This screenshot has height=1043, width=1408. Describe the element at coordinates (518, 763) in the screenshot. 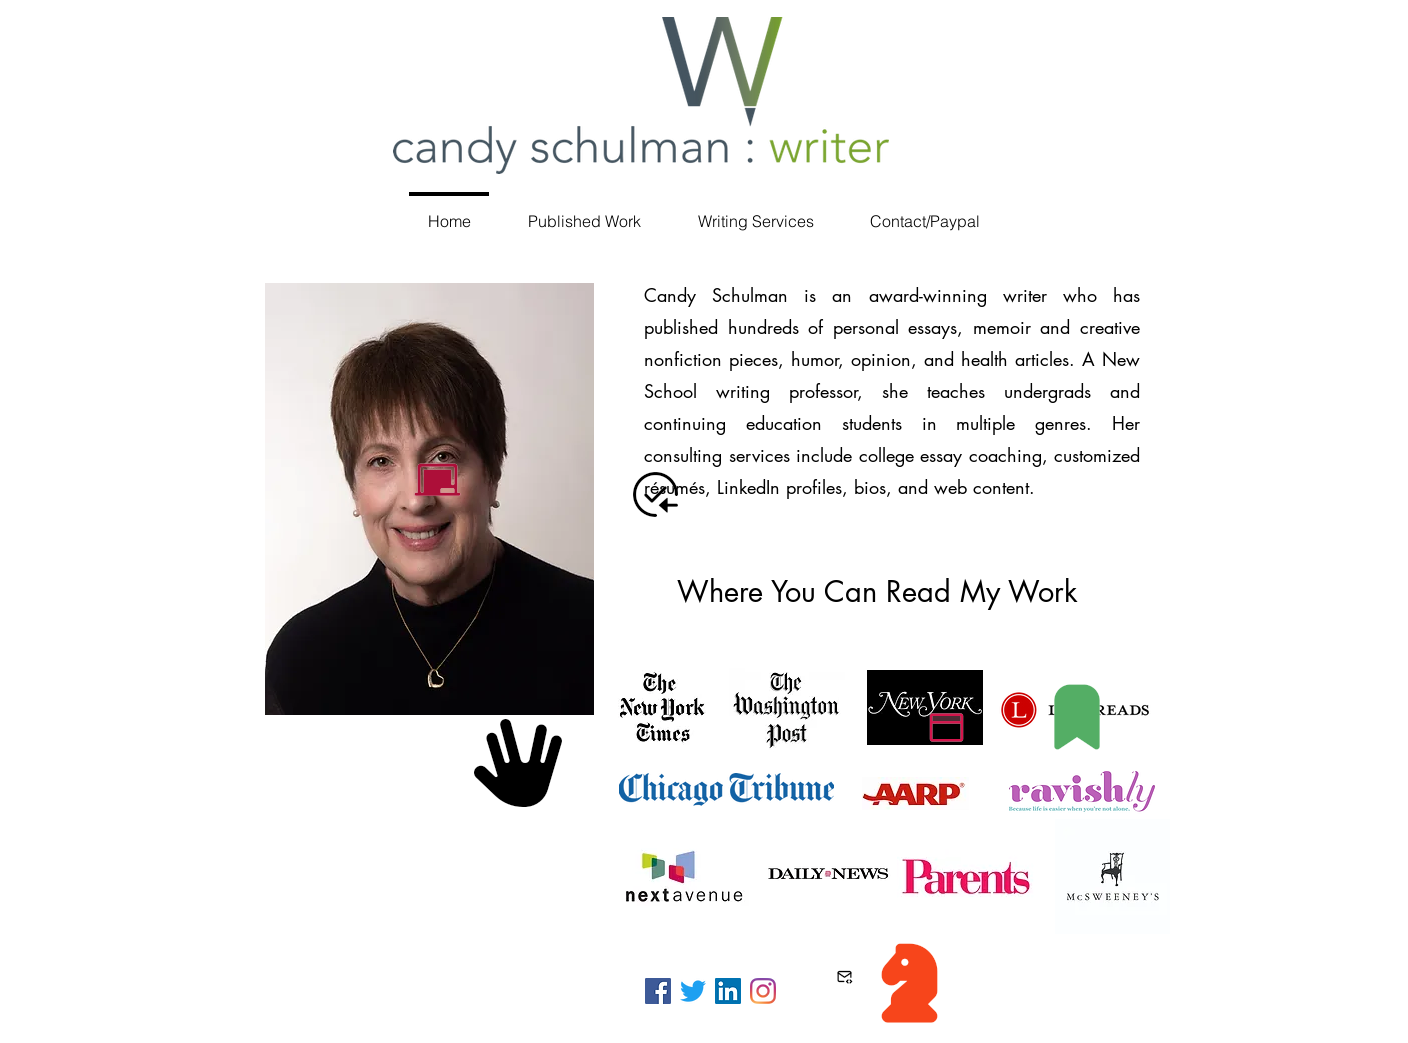

I see `send a vulcan salute or "live long and prosper" greeting` at that location.